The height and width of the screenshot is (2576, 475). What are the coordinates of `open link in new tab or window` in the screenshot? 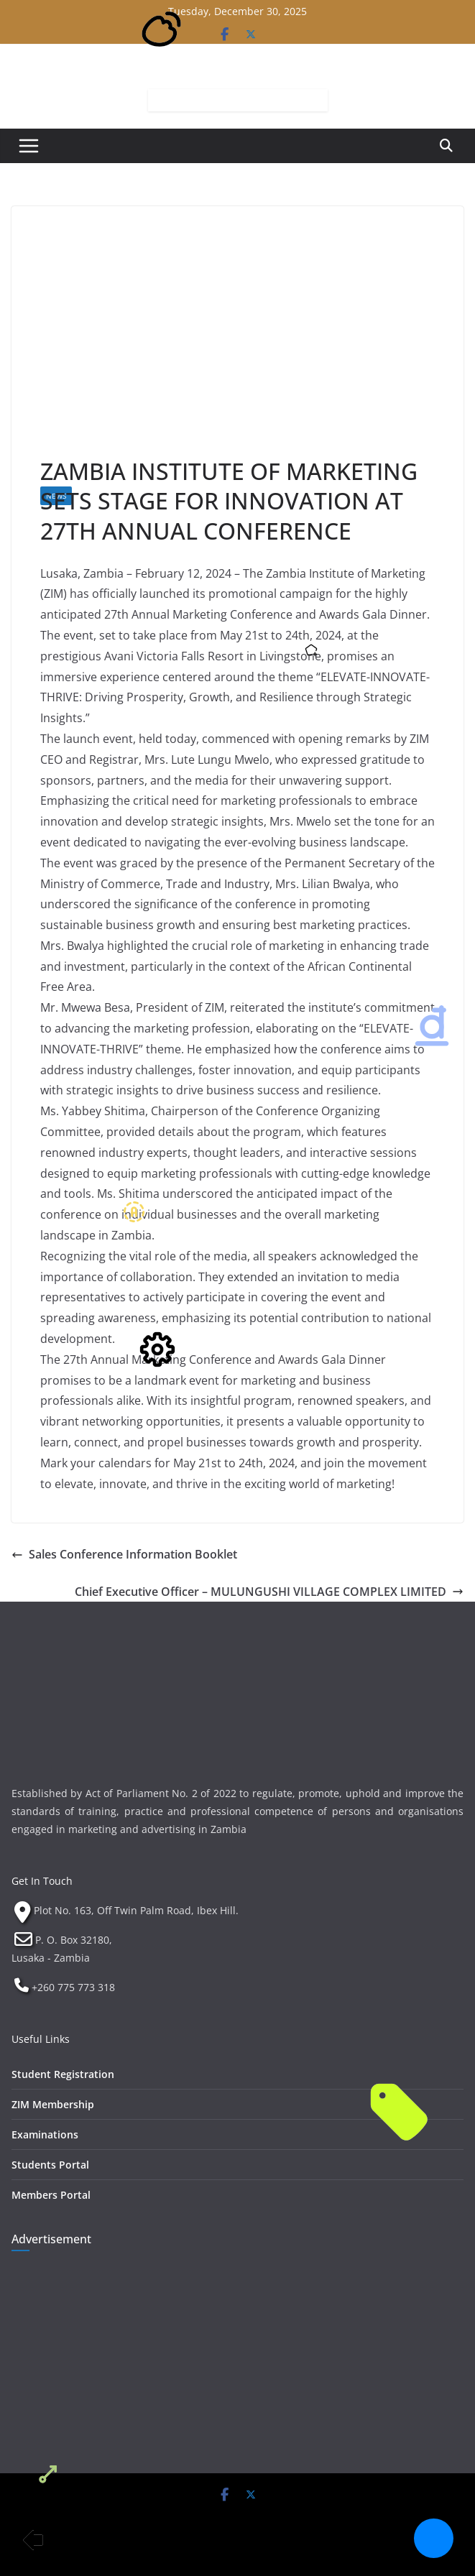 It's located at (48, 2473).